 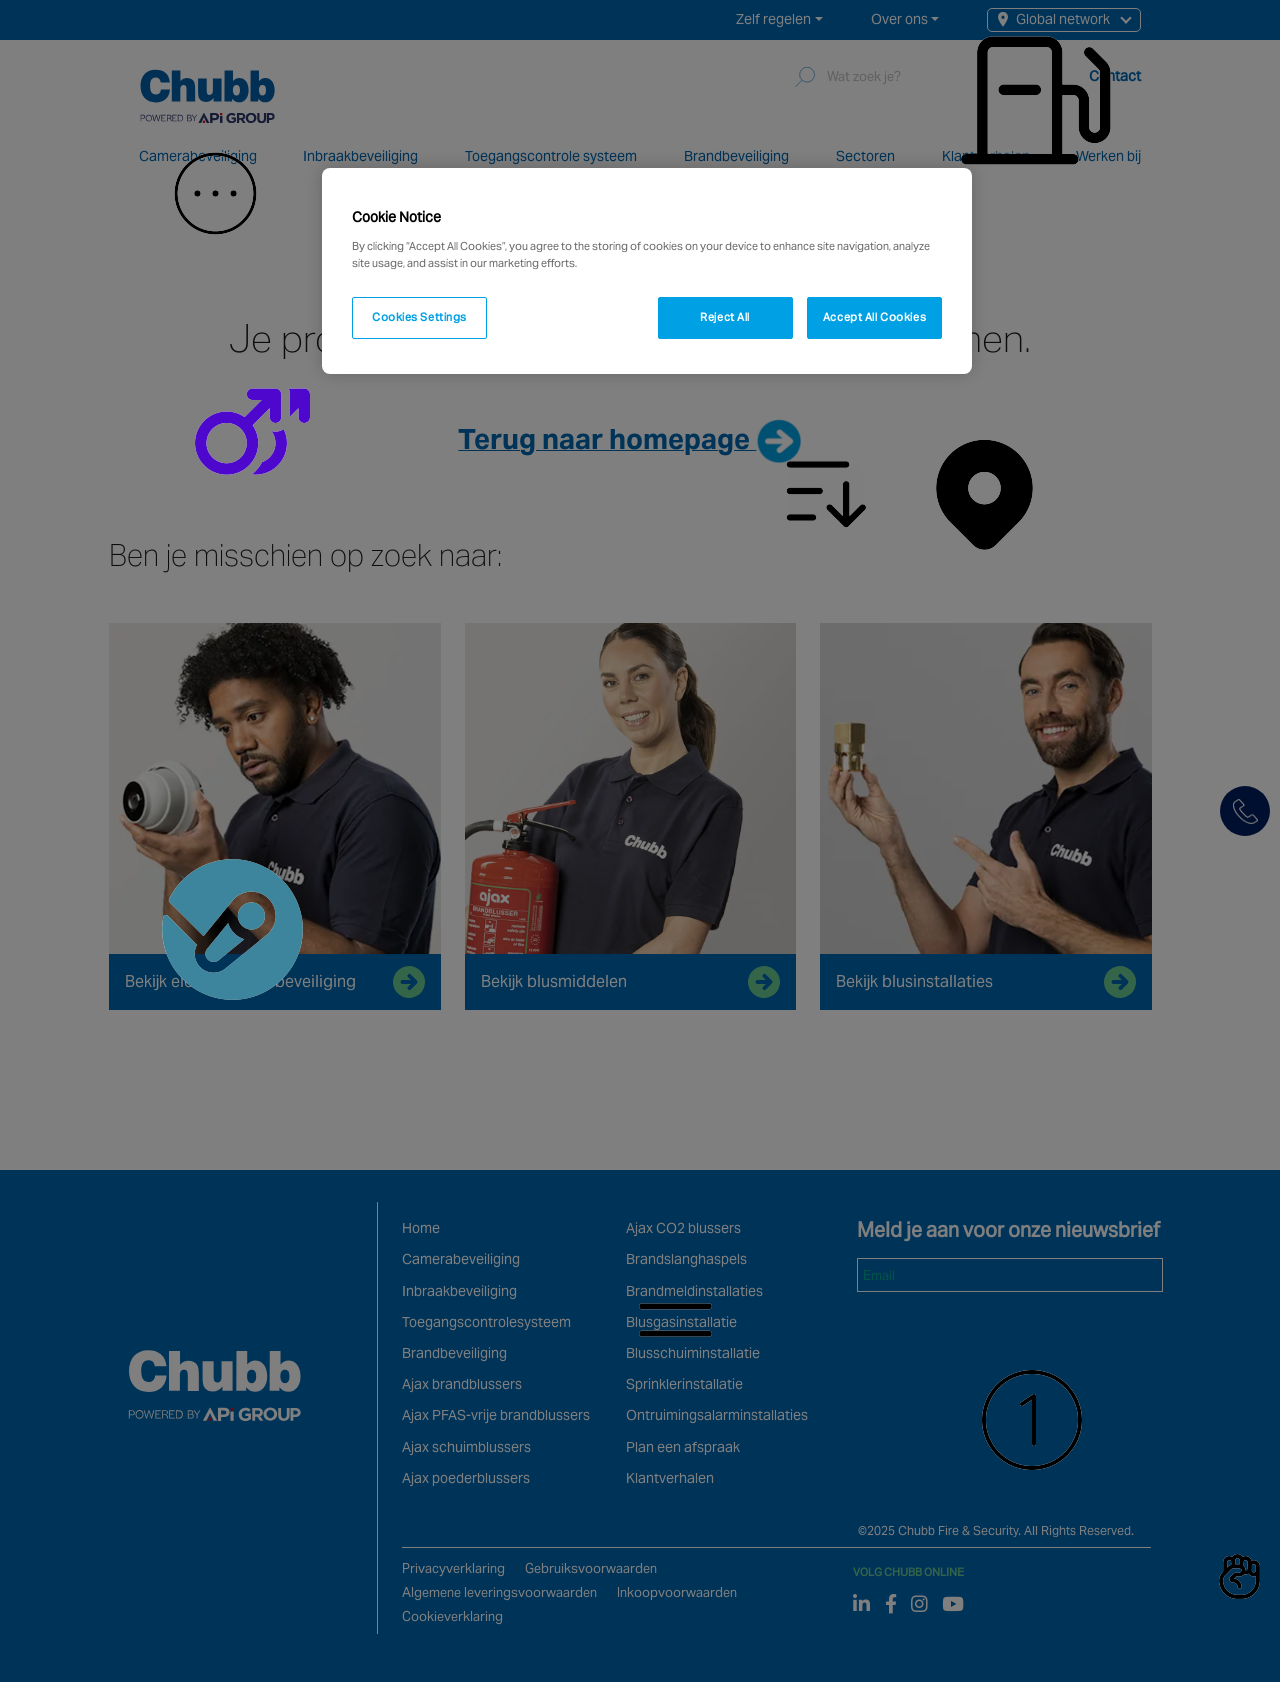 I want to click on open more options menu, so click(x=215, y=193).